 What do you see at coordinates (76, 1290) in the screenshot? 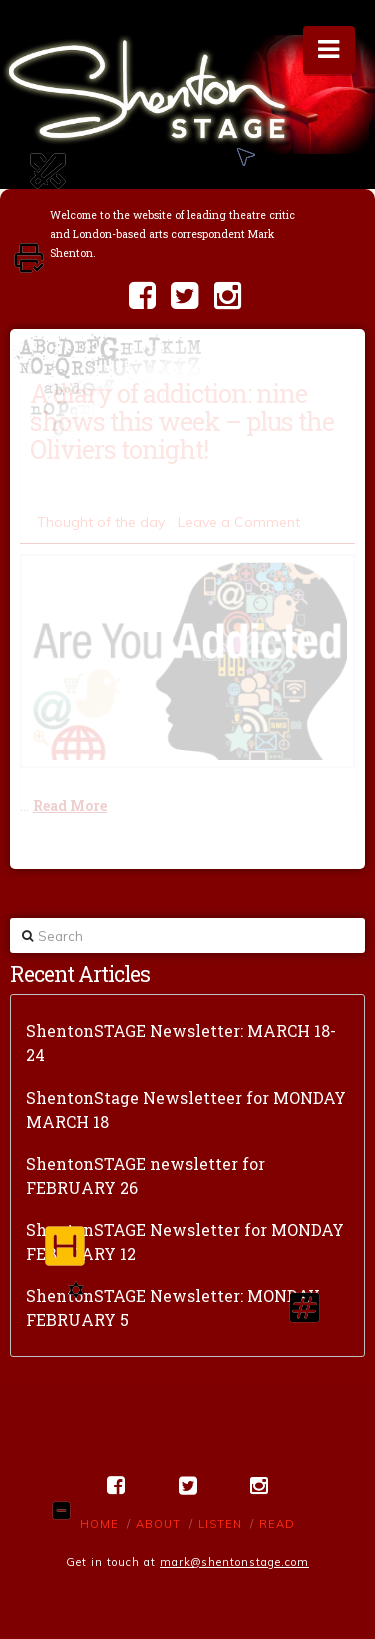
I see `indicates jewish or hebrew content` at bounding box center [76, 1290].